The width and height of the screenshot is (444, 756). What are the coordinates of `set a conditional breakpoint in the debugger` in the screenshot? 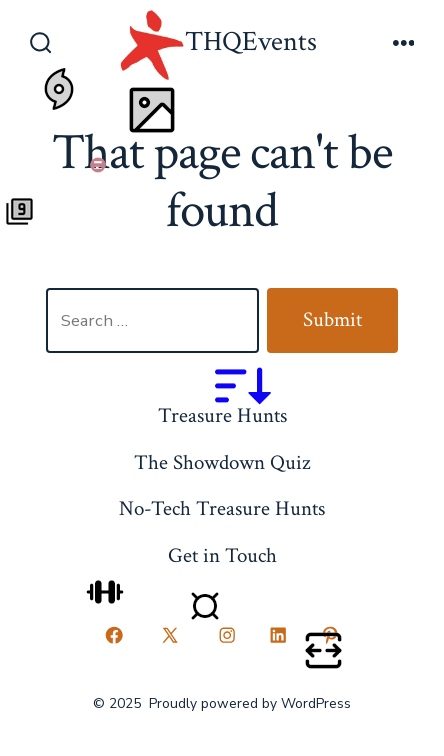 It's located at (98, 165).